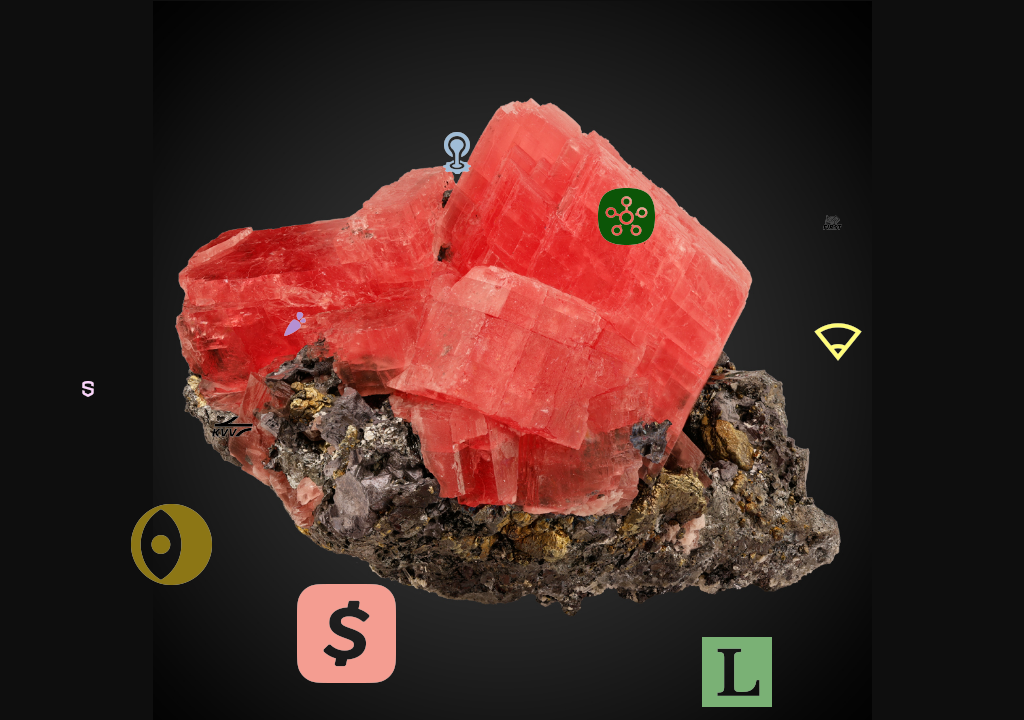  Describe the element at coordinates (346, 633) in the screenshot. I see `open Cash App` at that location.